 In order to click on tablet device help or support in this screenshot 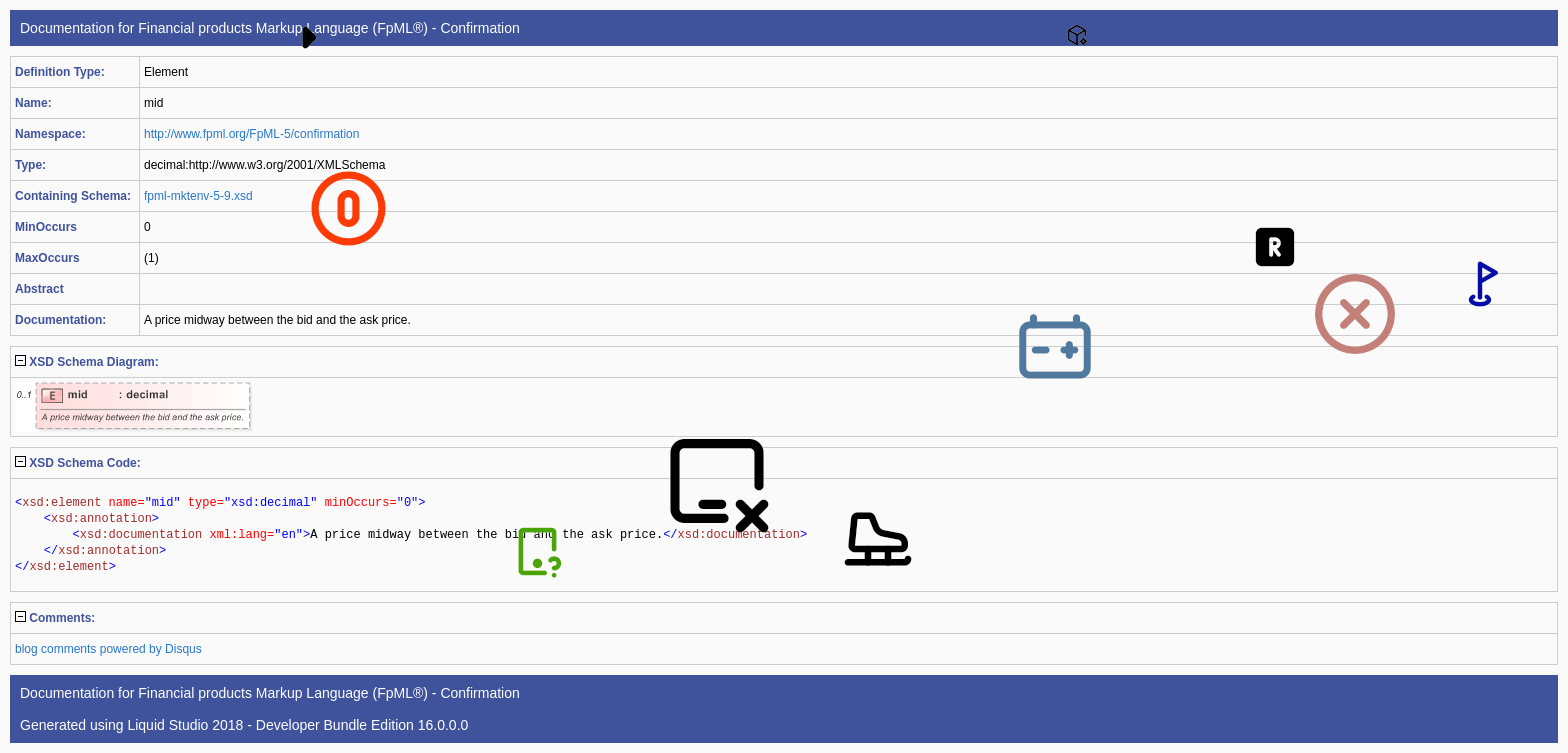, I will do `click(537, 551)`.